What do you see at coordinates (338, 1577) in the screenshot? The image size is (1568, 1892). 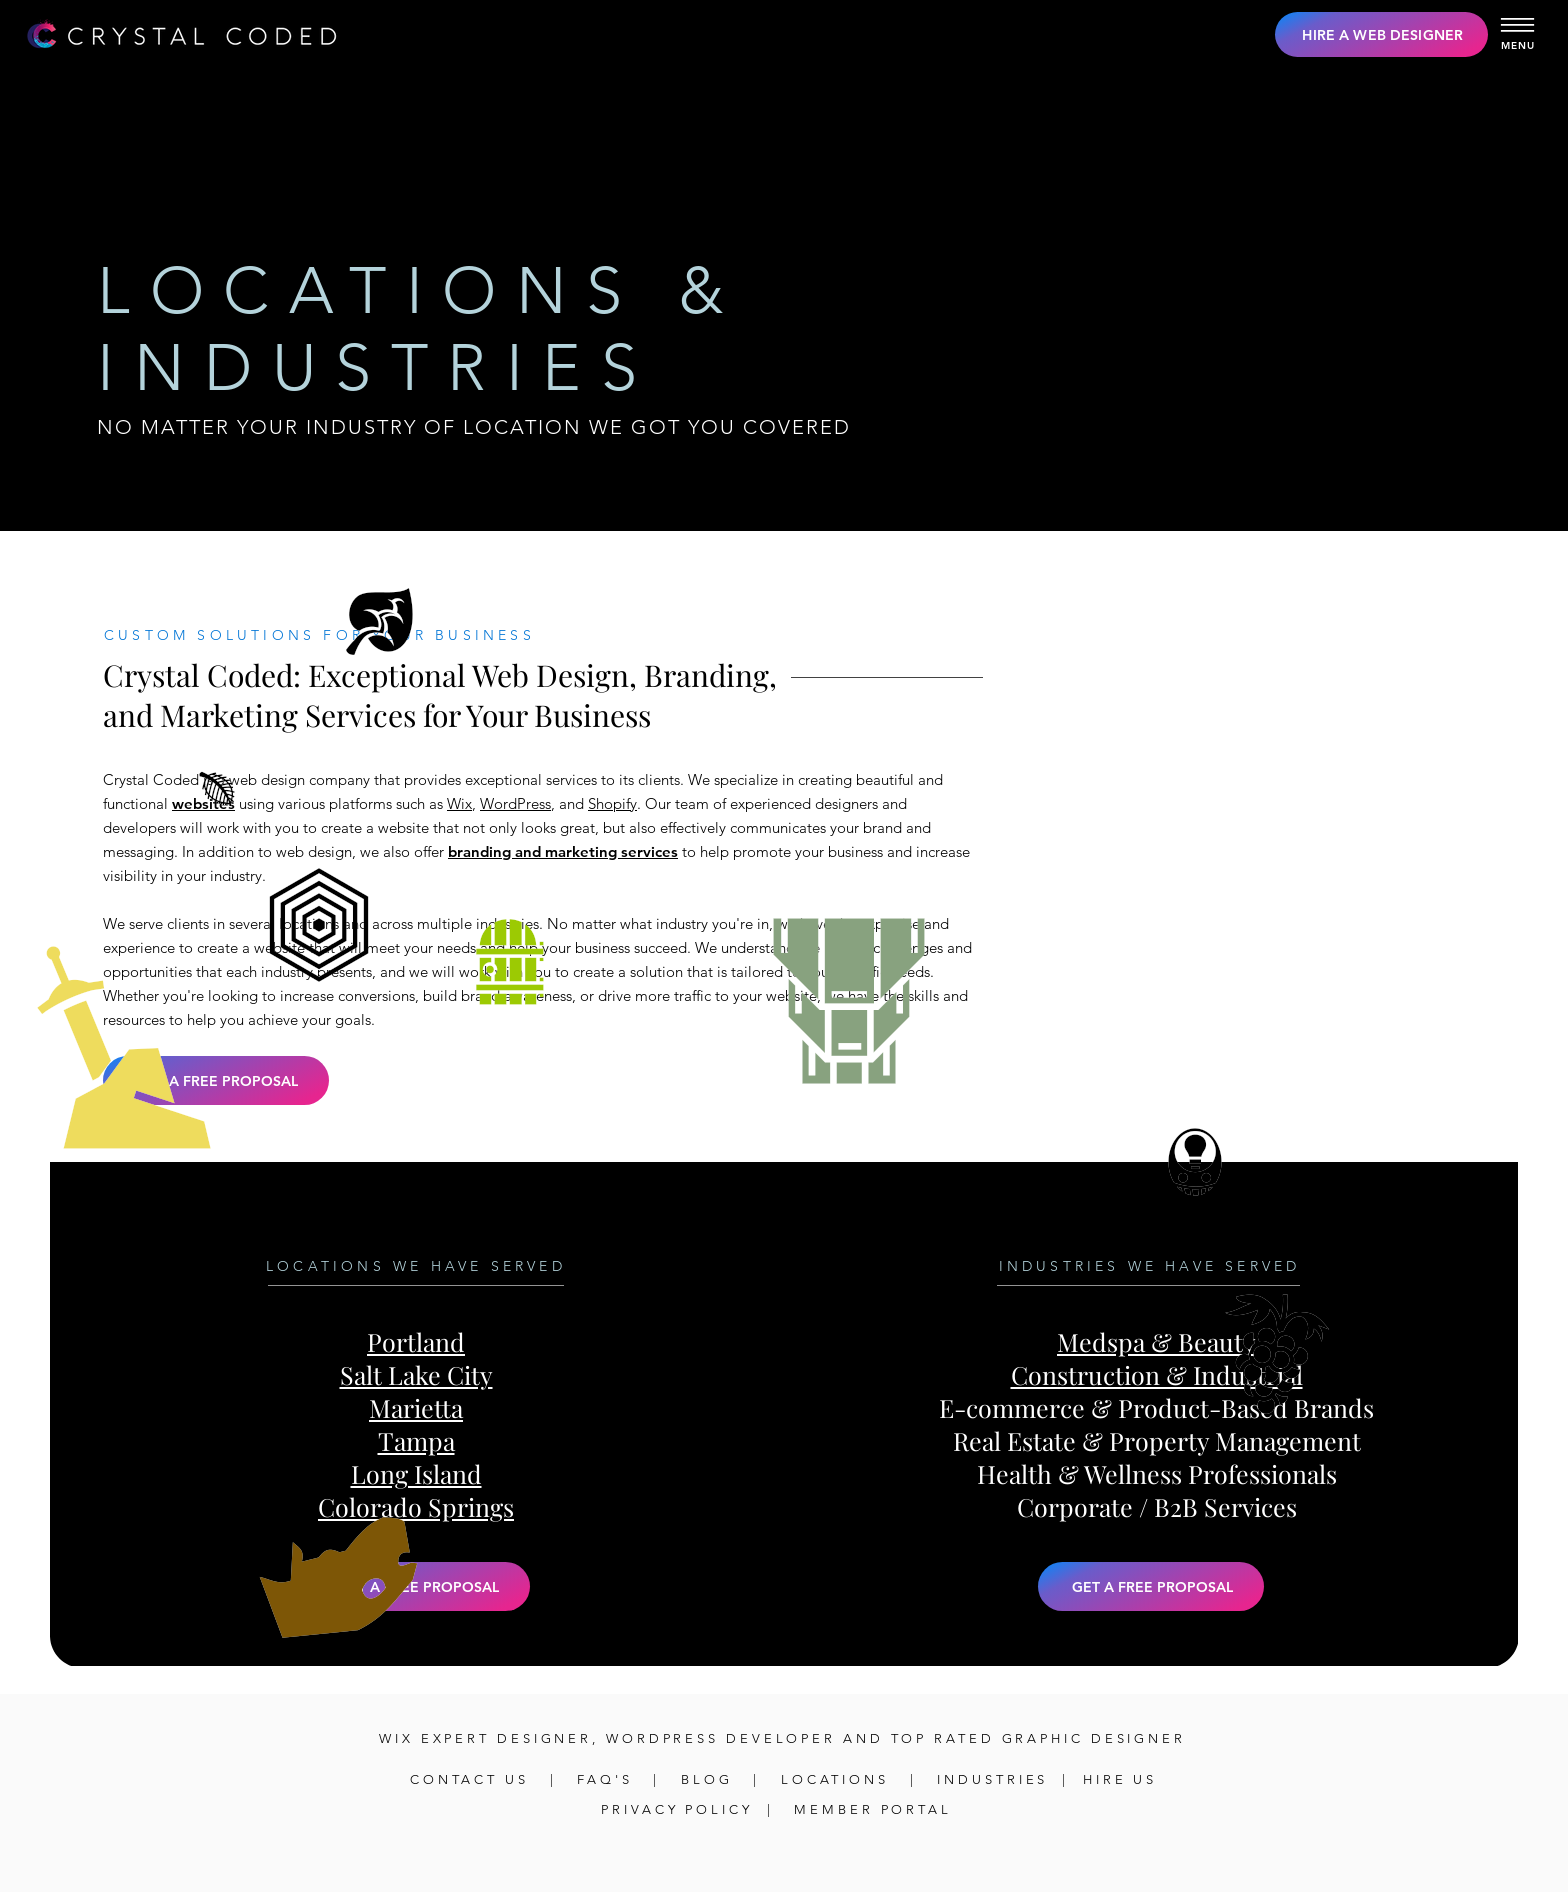 I see `select South Africa as your region` at bounding box center [338, 1577].